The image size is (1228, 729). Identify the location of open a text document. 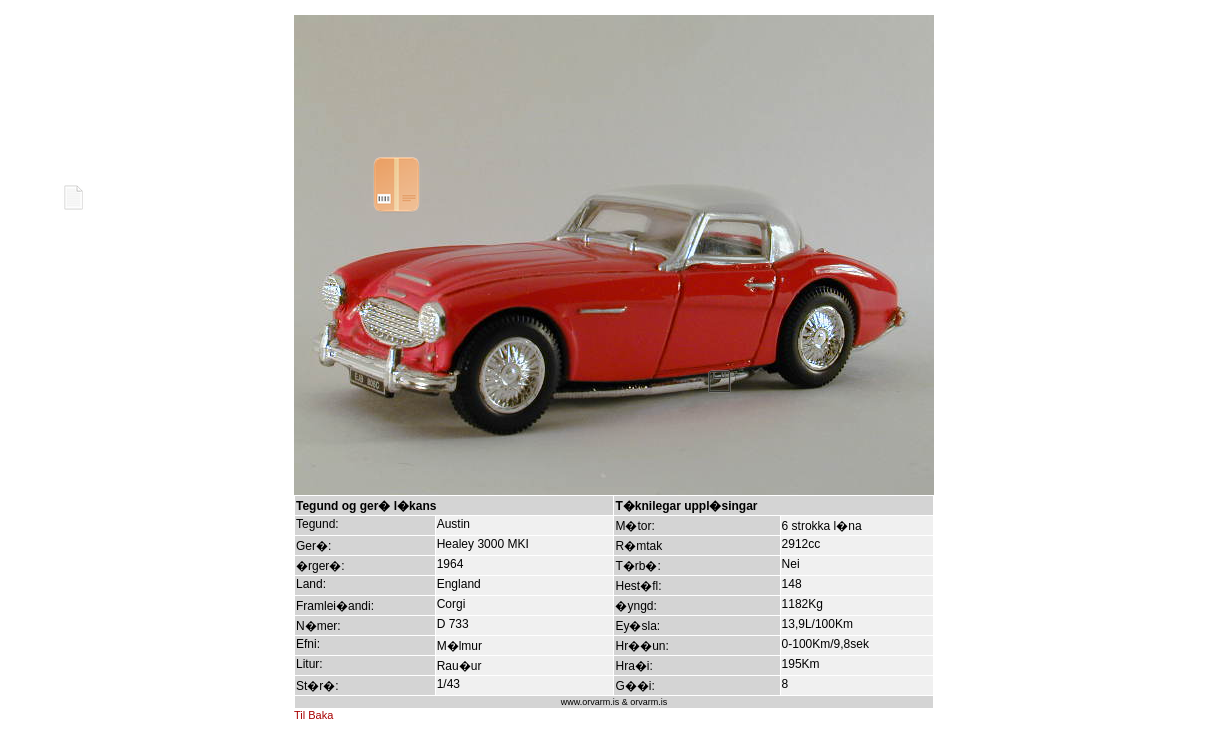
(73, 197).